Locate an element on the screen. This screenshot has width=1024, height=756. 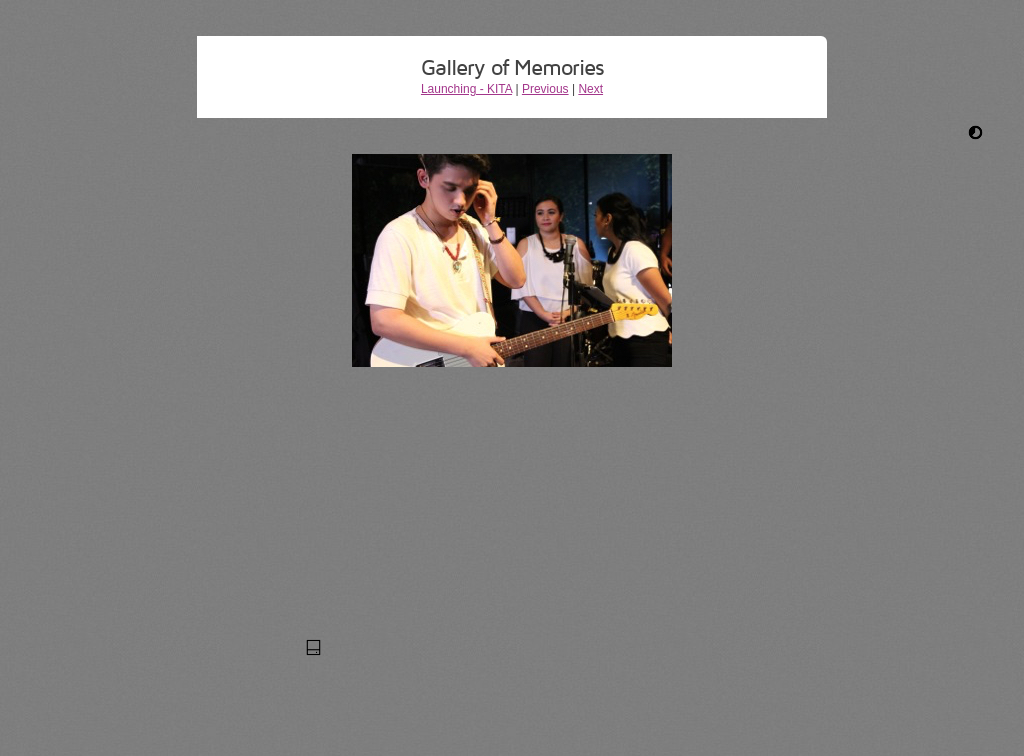
access storage or hard drive settings is located at coordinates (313, 647).